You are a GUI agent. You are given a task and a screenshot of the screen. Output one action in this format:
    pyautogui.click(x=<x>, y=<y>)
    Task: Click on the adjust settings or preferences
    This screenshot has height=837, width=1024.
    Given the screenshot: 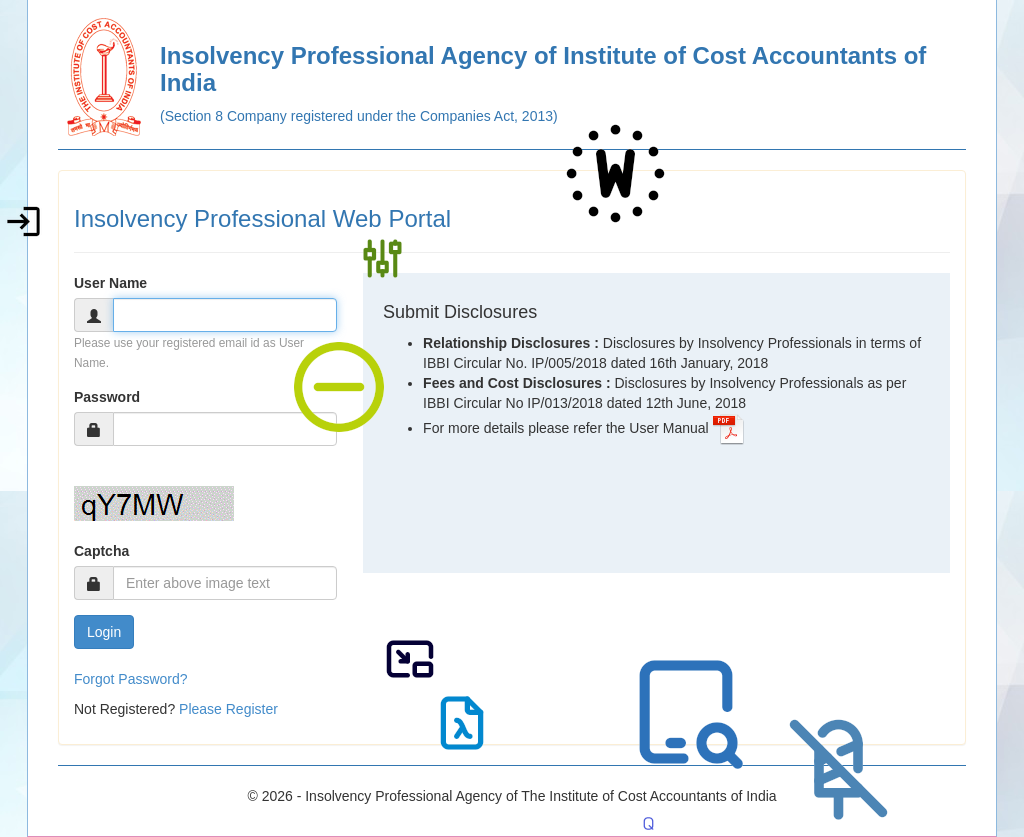 What is the action you would take?
    pyautogui.click(x=382, y=258)
    